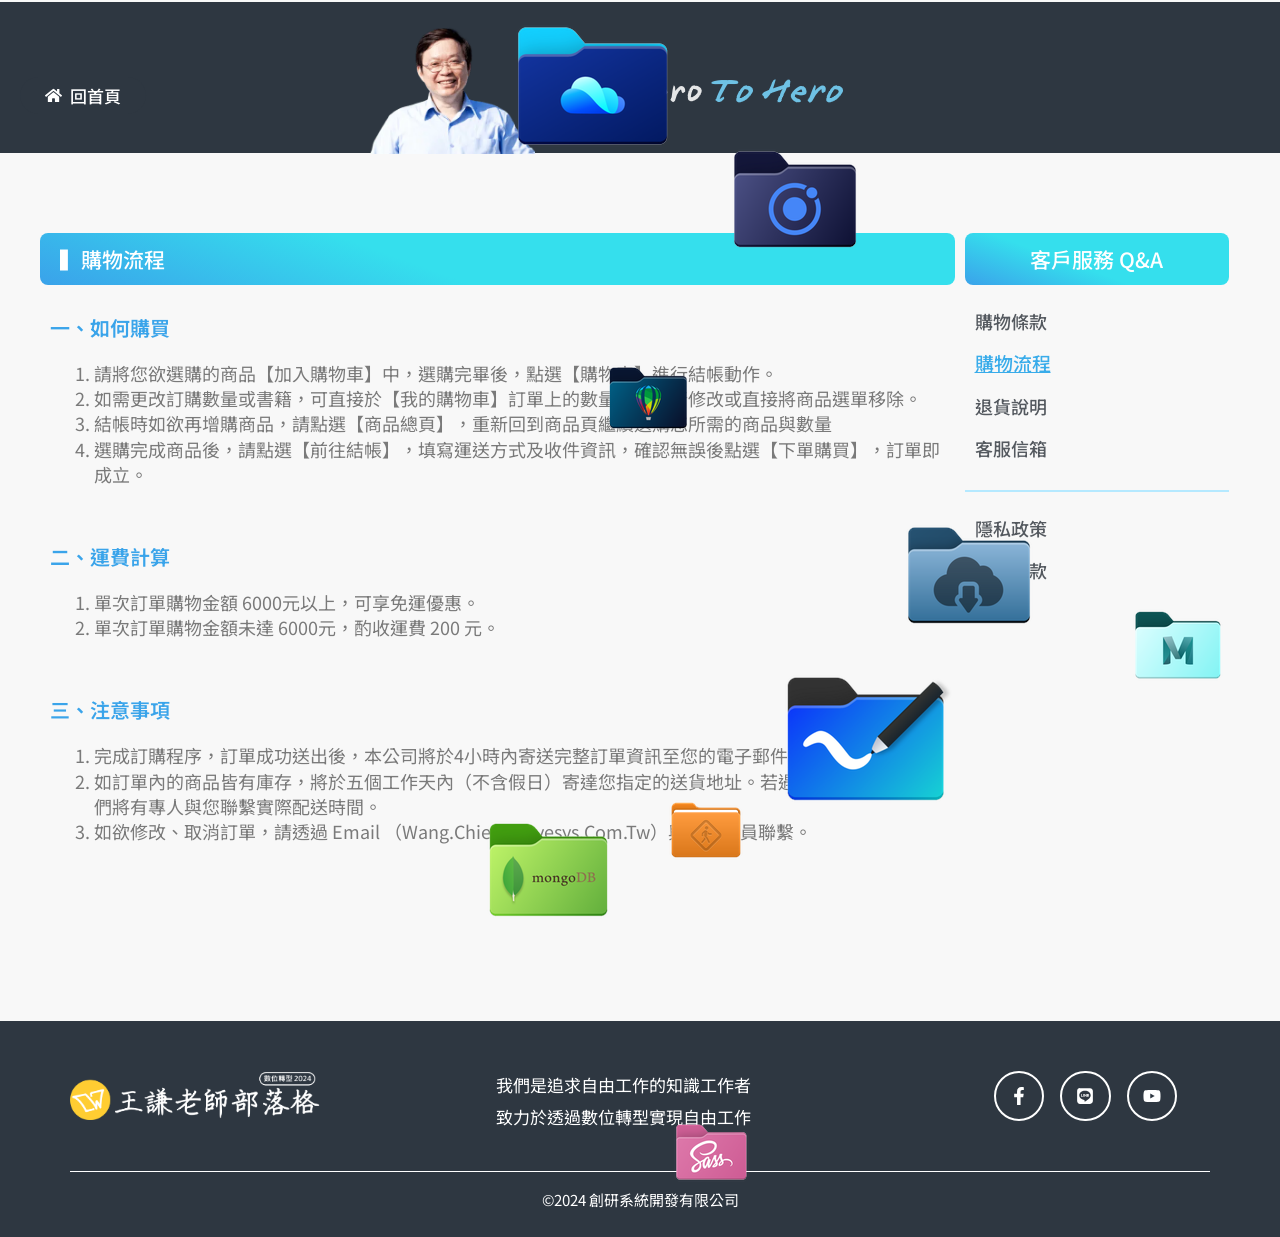 This screenshot has width=1280, height=1237. What do you see at coordinates (968, 578) in the screenshot?
I see `open downloads folder` at bounding box center [968, 578].